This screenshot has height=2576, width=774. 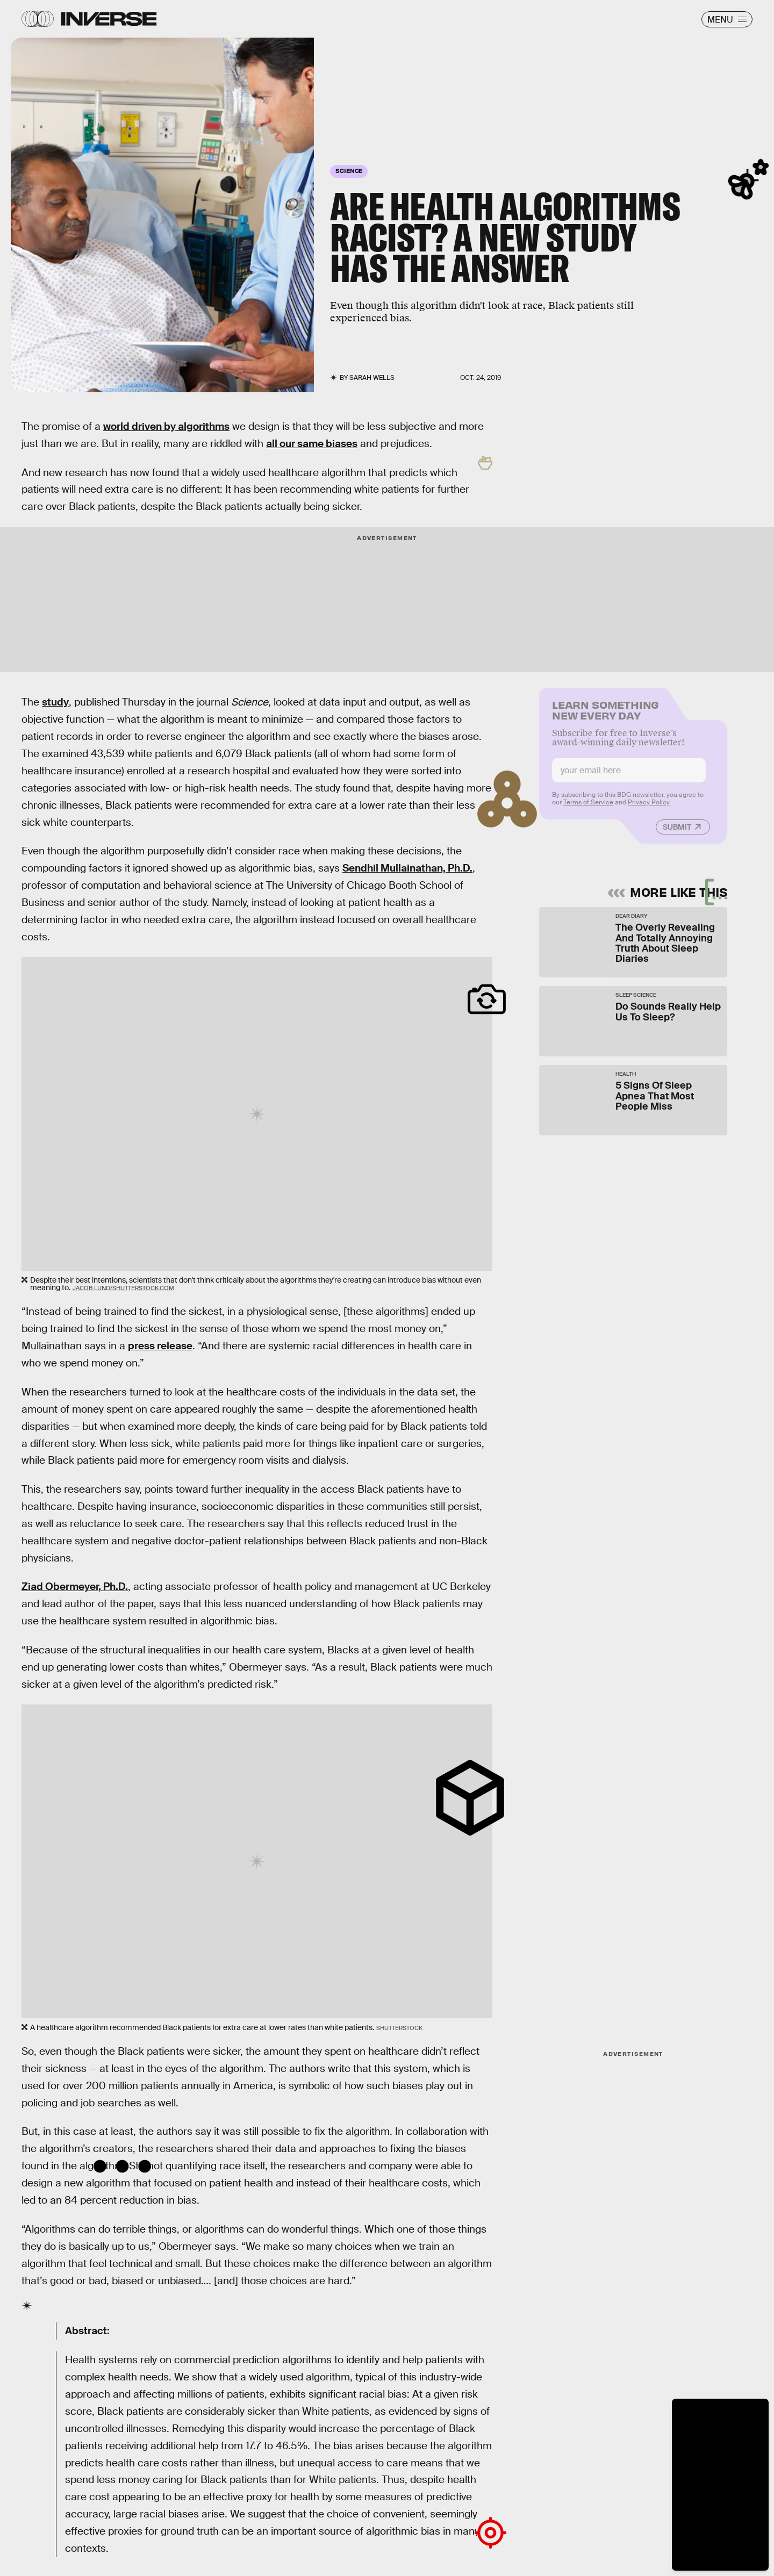 I want to click on fidget spinner toy or game icon, so click(x=507, y=803).